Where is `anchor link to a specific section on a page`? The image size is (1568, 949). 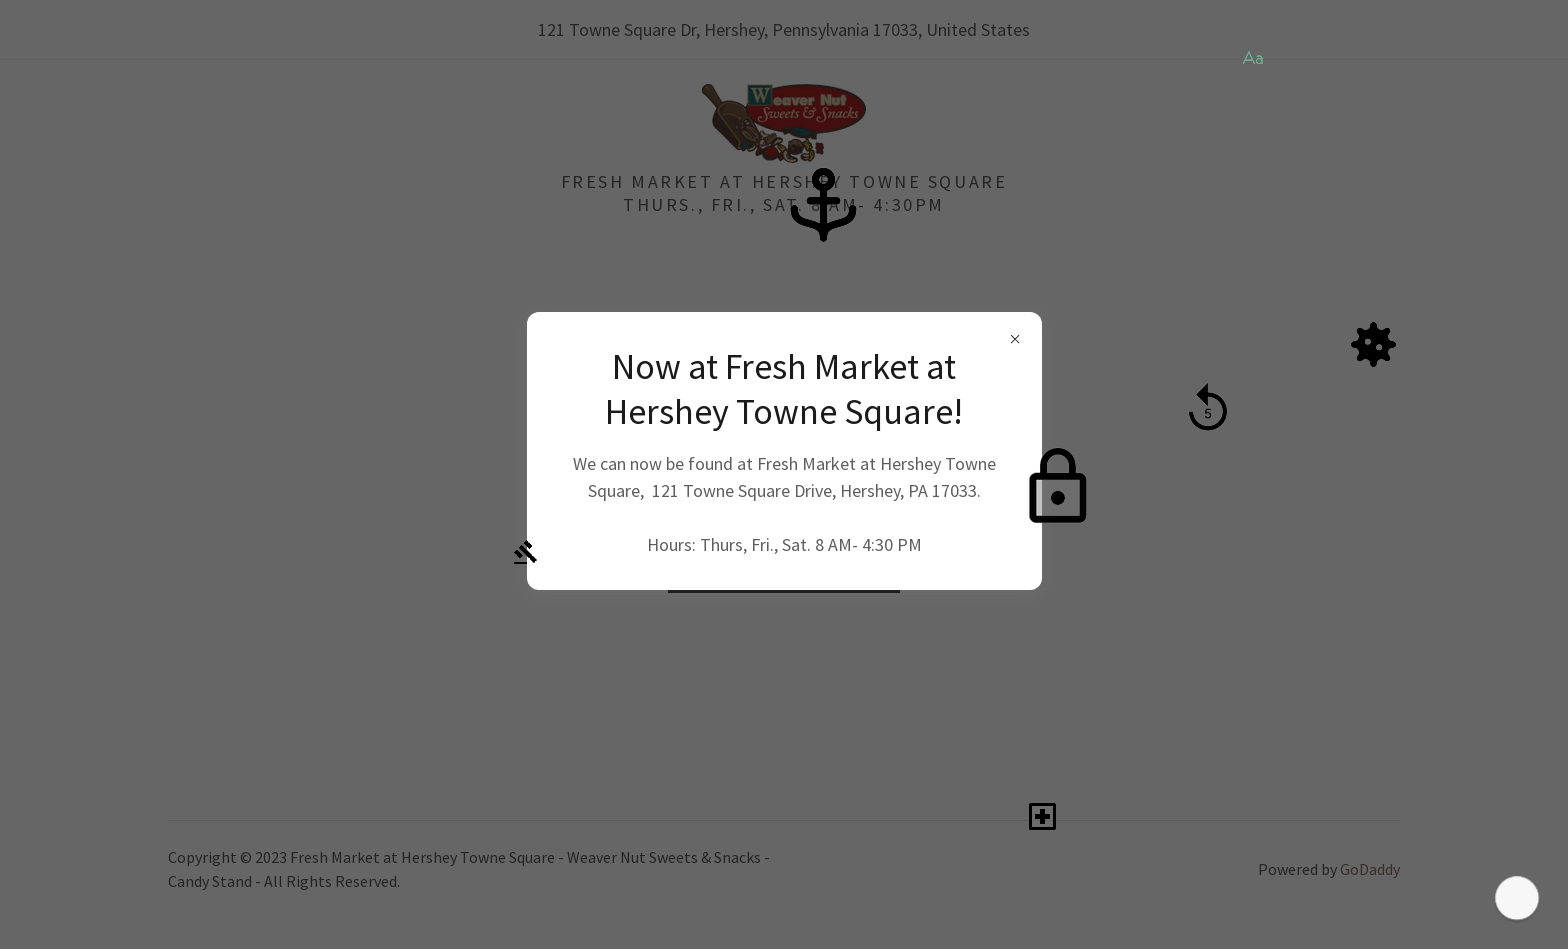
anchor link to a specific section on a page is located at coordinates (823, 203).